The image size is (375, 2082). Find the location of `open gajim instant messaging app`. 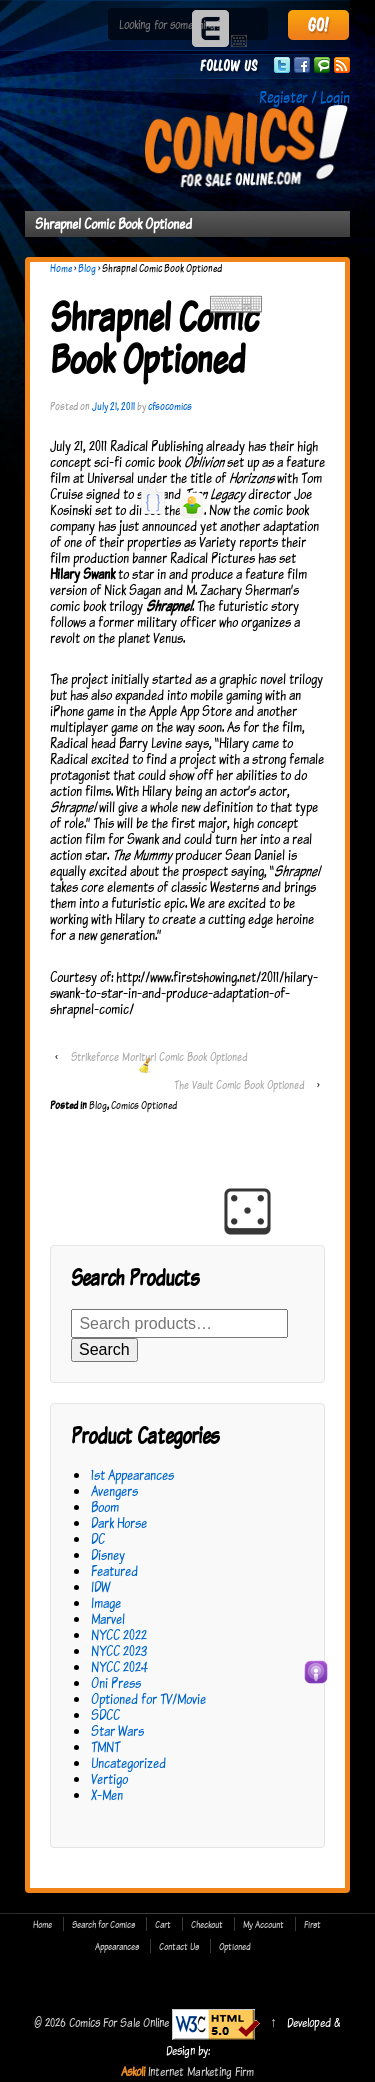

open gajim instant messaging app is located at coordinates (192, 505).